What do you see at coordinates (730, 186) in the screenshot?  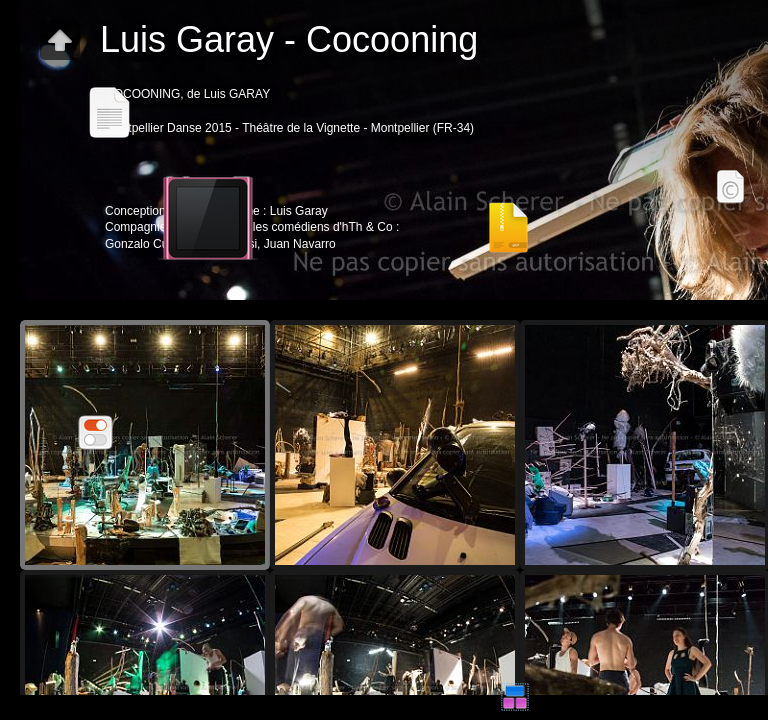 I see `indicates a file with copyright protection` at bounding box center [730, 186].